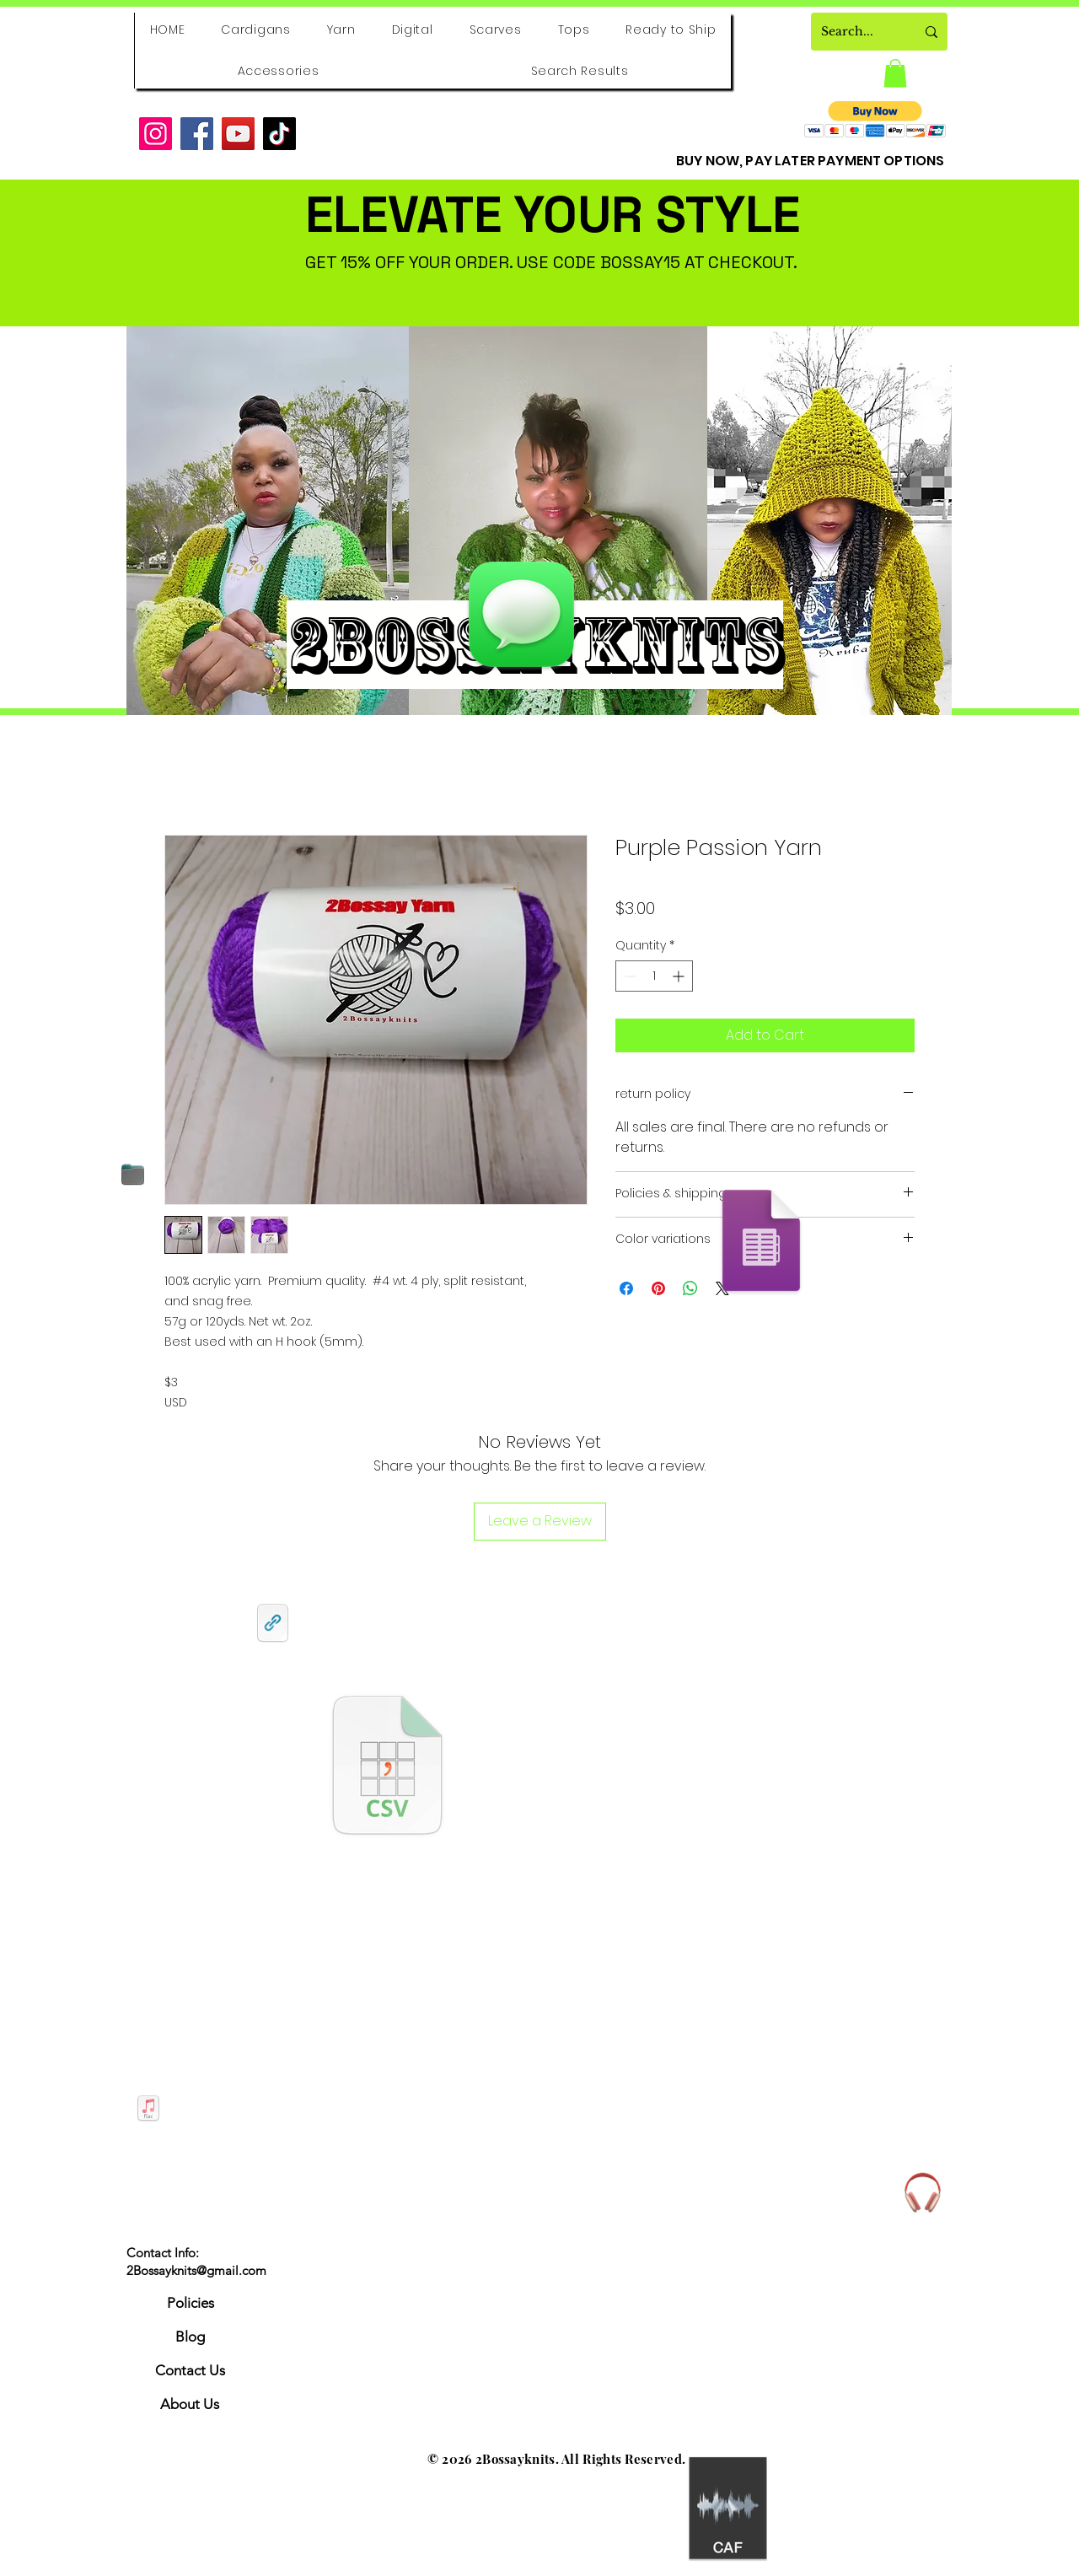 The image size is (1079, 2576). What do you see at coordinates (148, 2108) in the screenshot?
I see `a flac audio file in ogg container format` at bounding box center [148, 2108].